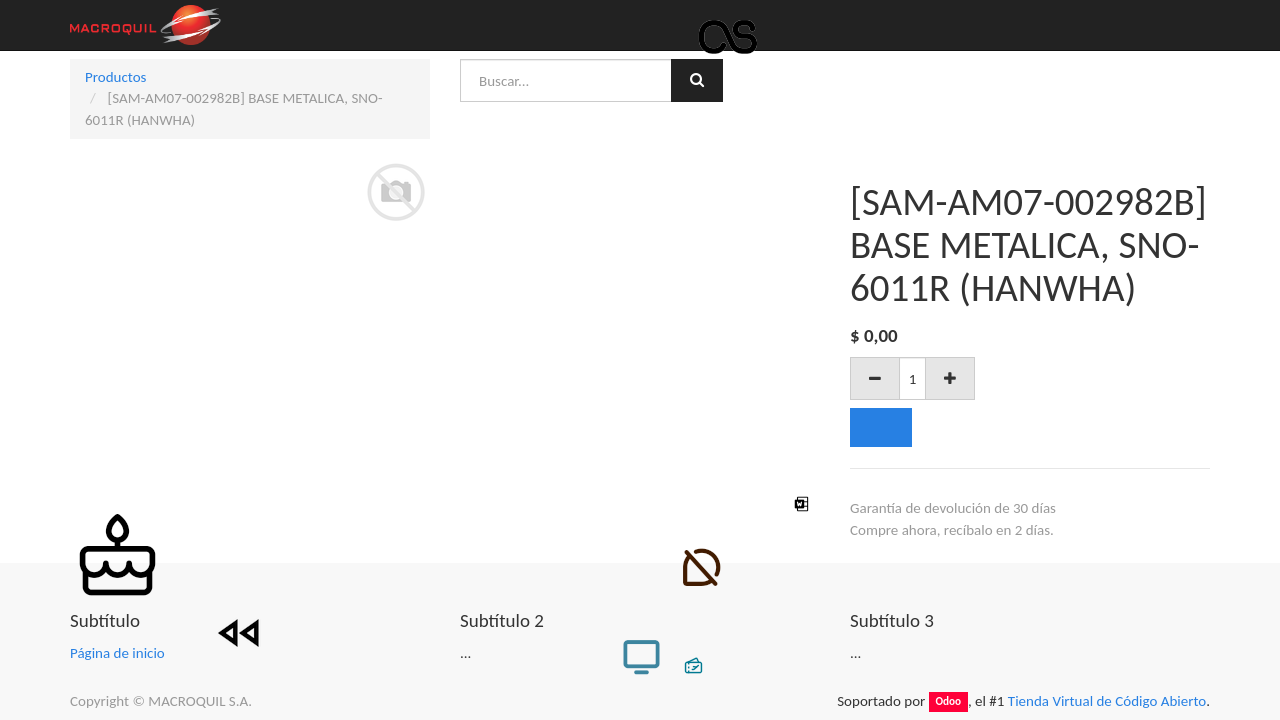  What do you see at coordinates (117, 560) in the screenshot?
I see `view birthday or celebration reminders` at bounding box center [117, 560].